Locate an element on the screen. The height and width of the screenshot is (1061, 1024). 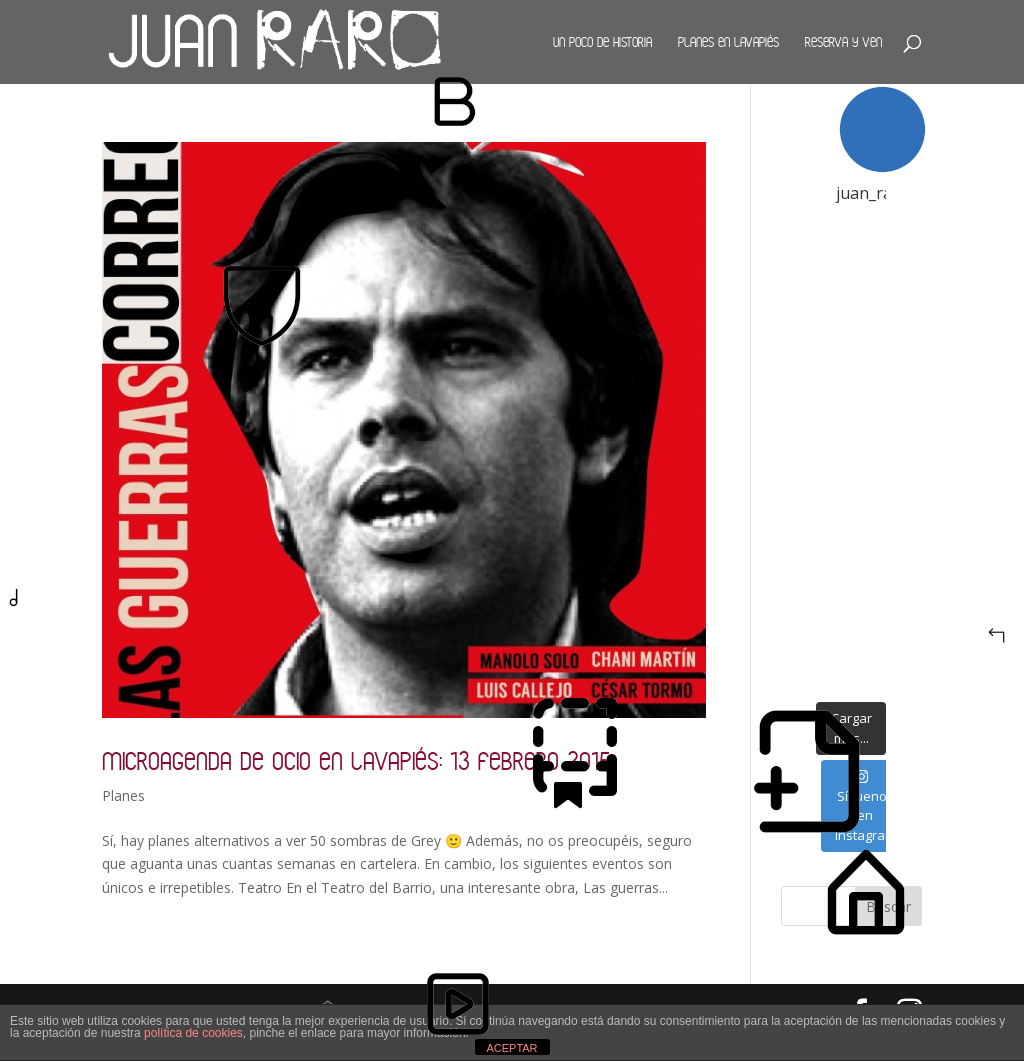
create a new file is located at coordinates (809, 771).